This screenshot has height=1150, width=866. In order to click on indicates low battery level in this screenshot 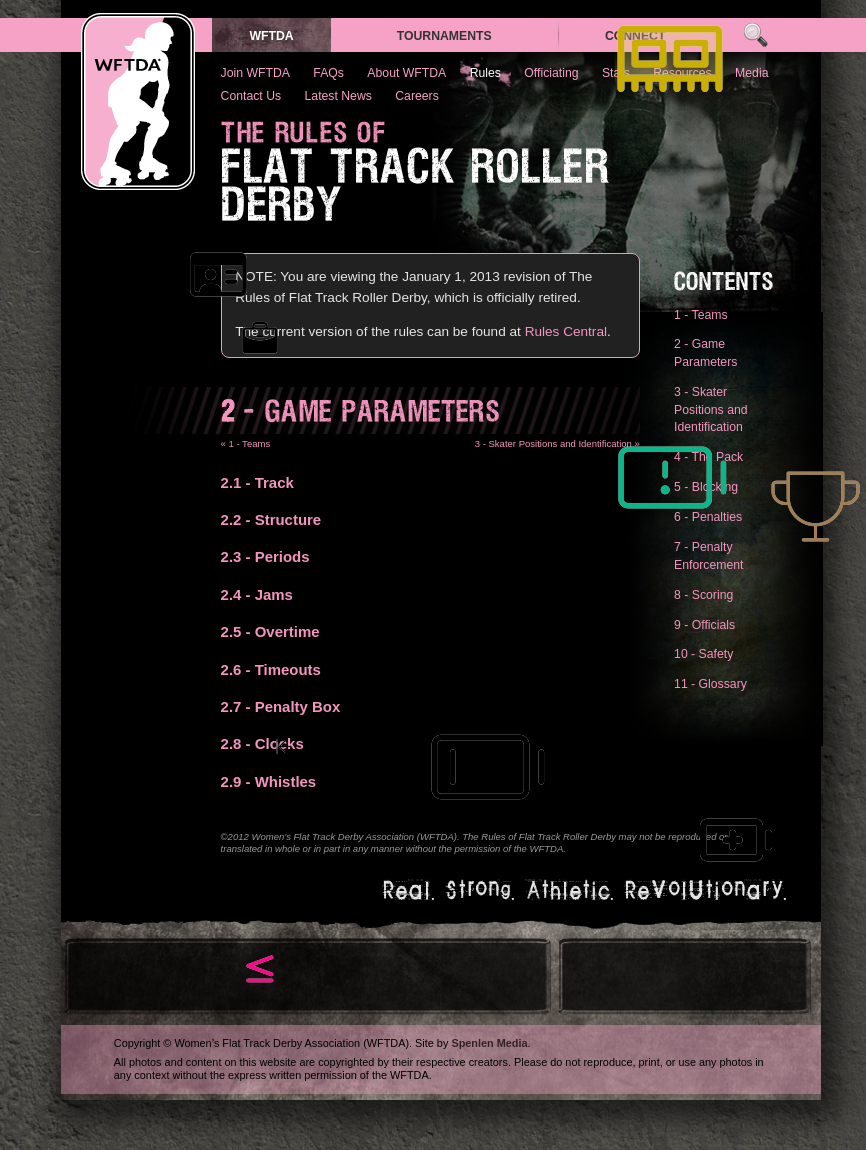, I will do `click(486, 767)`.